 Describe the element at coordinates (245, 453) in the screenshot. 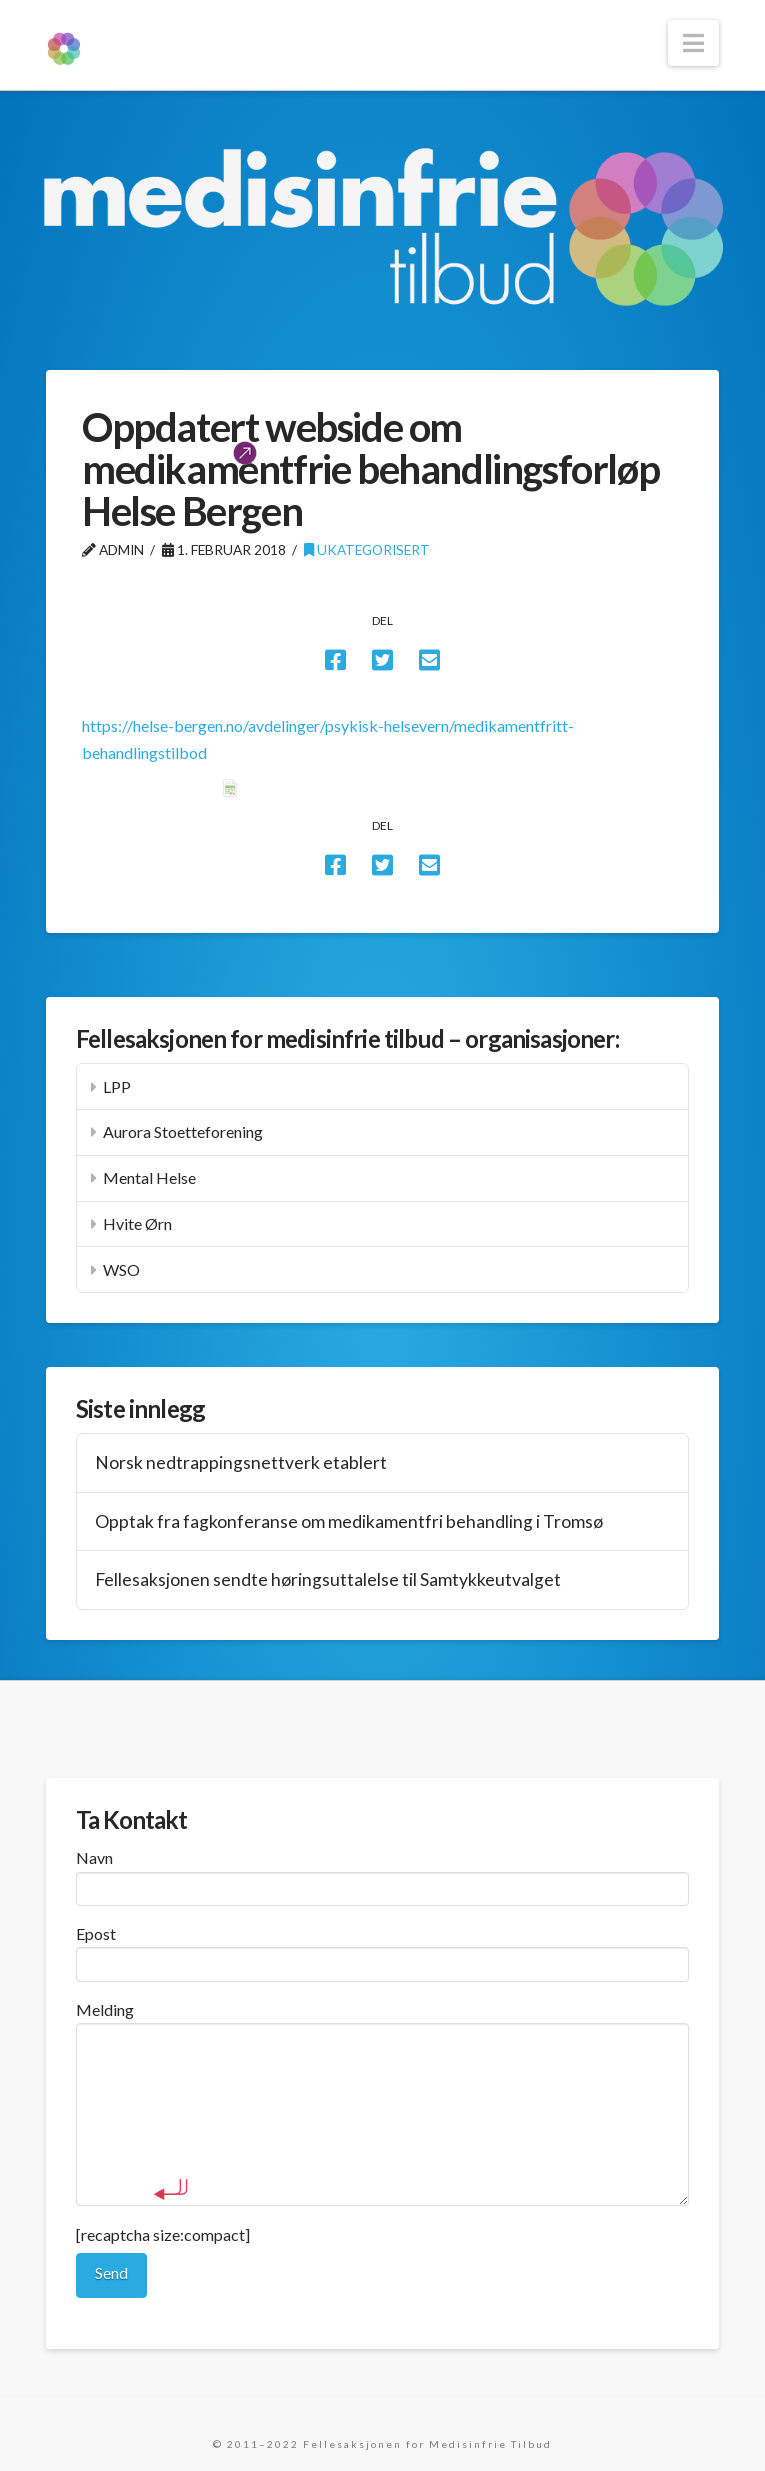

I see `indicates a symbolic link or shortcut to another file` at that location.